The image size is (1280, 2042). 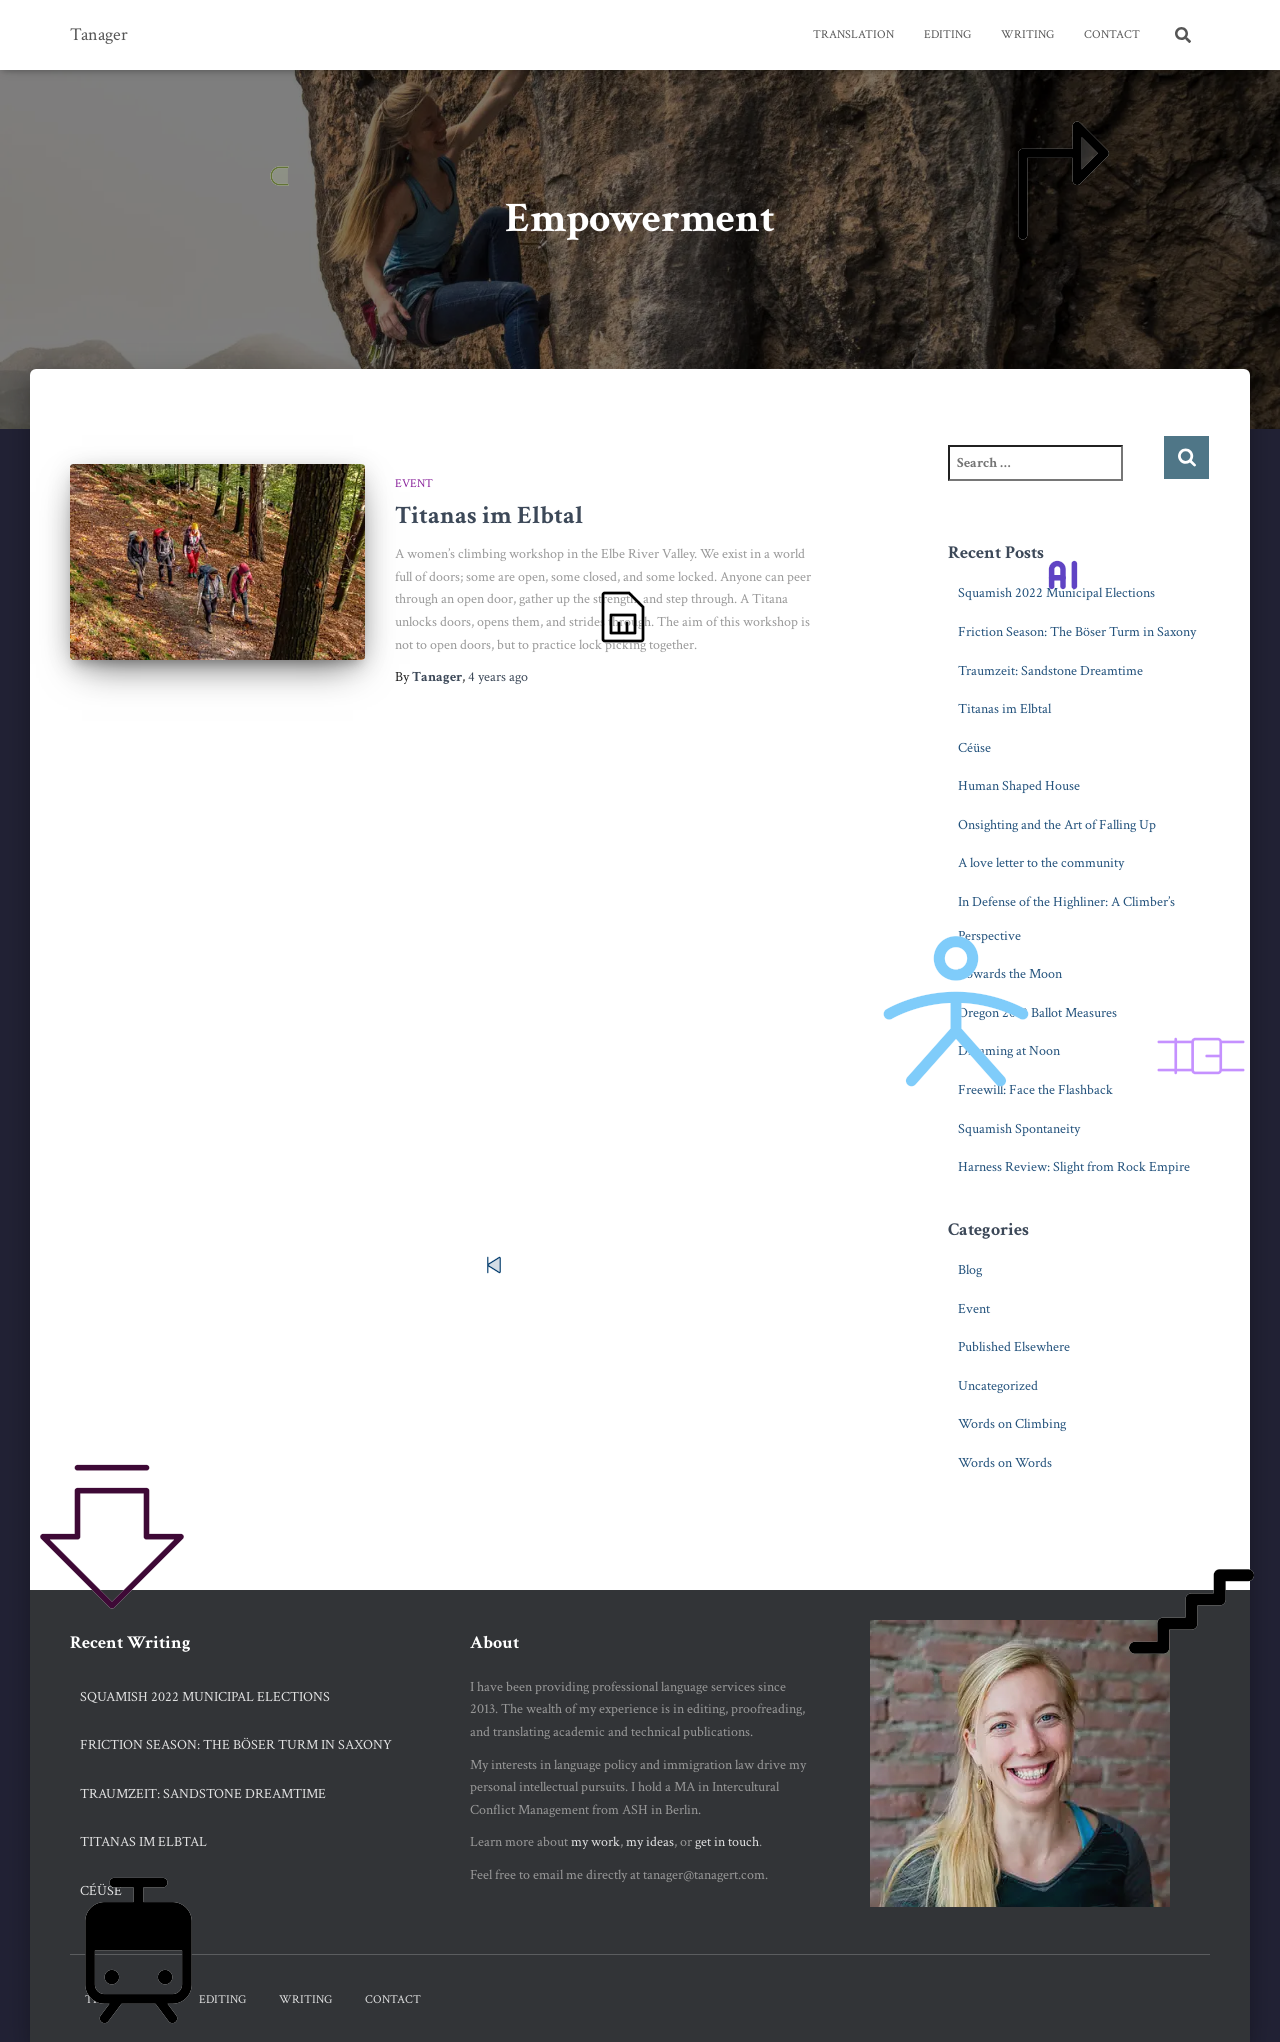 I want to click on manage sim card settings, so click(x=623, y=617).